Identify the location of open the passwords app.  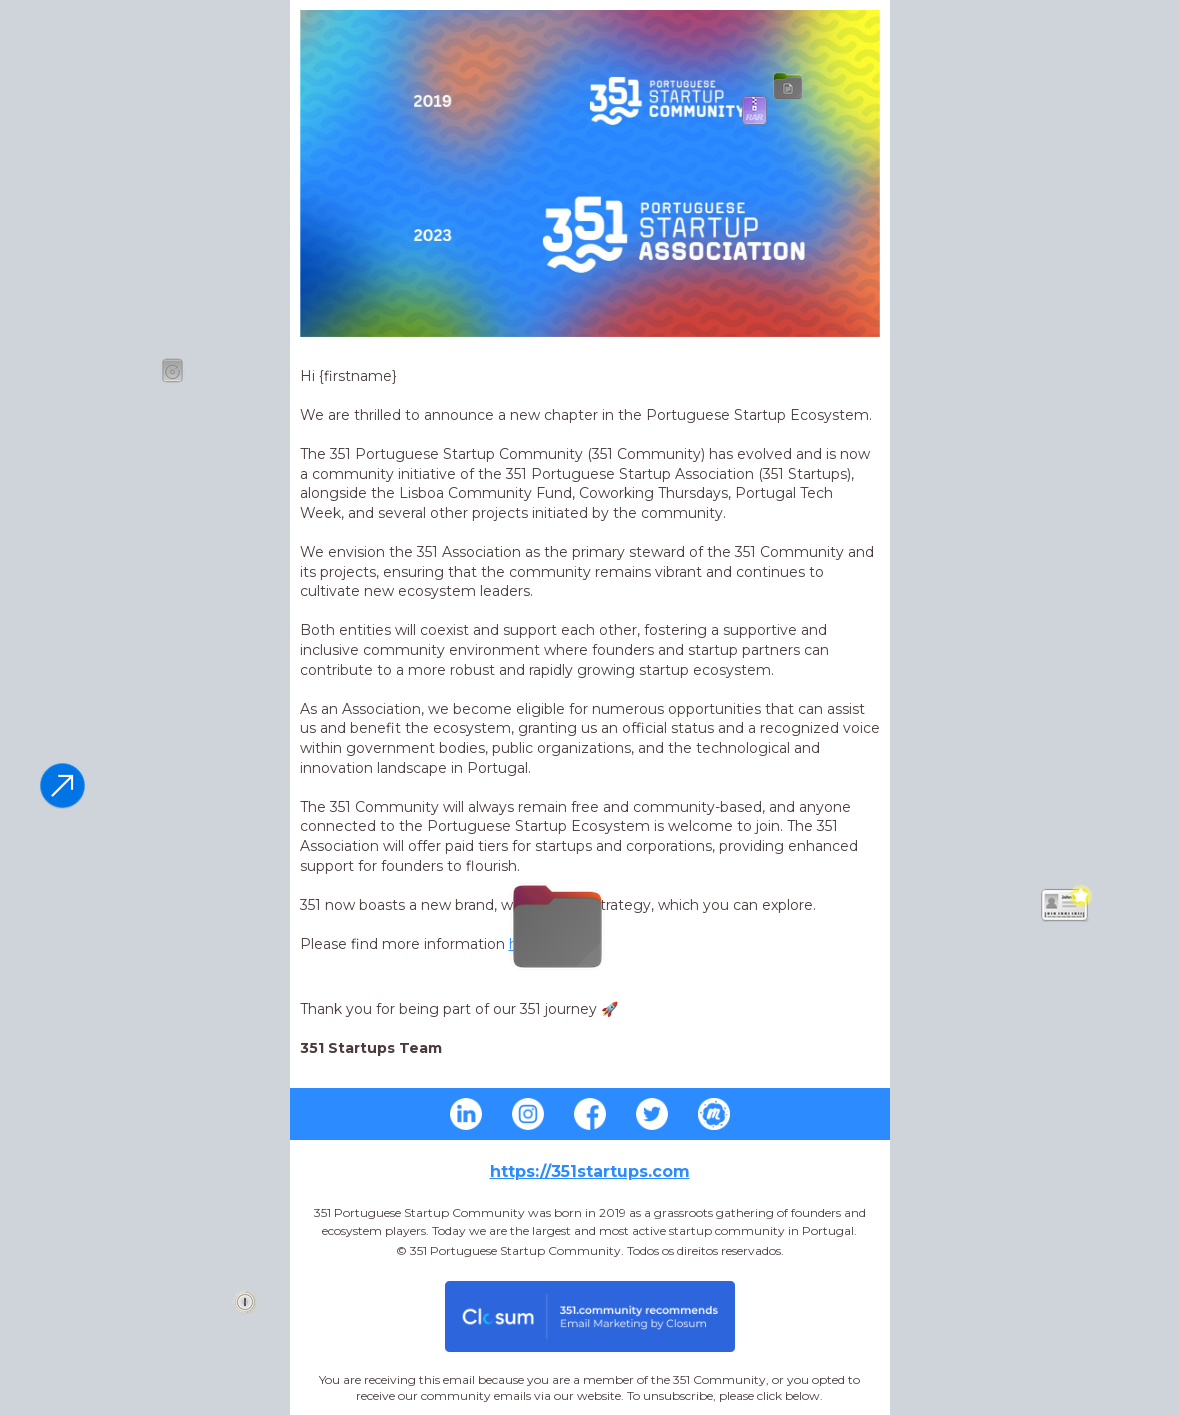
(245, 1302).